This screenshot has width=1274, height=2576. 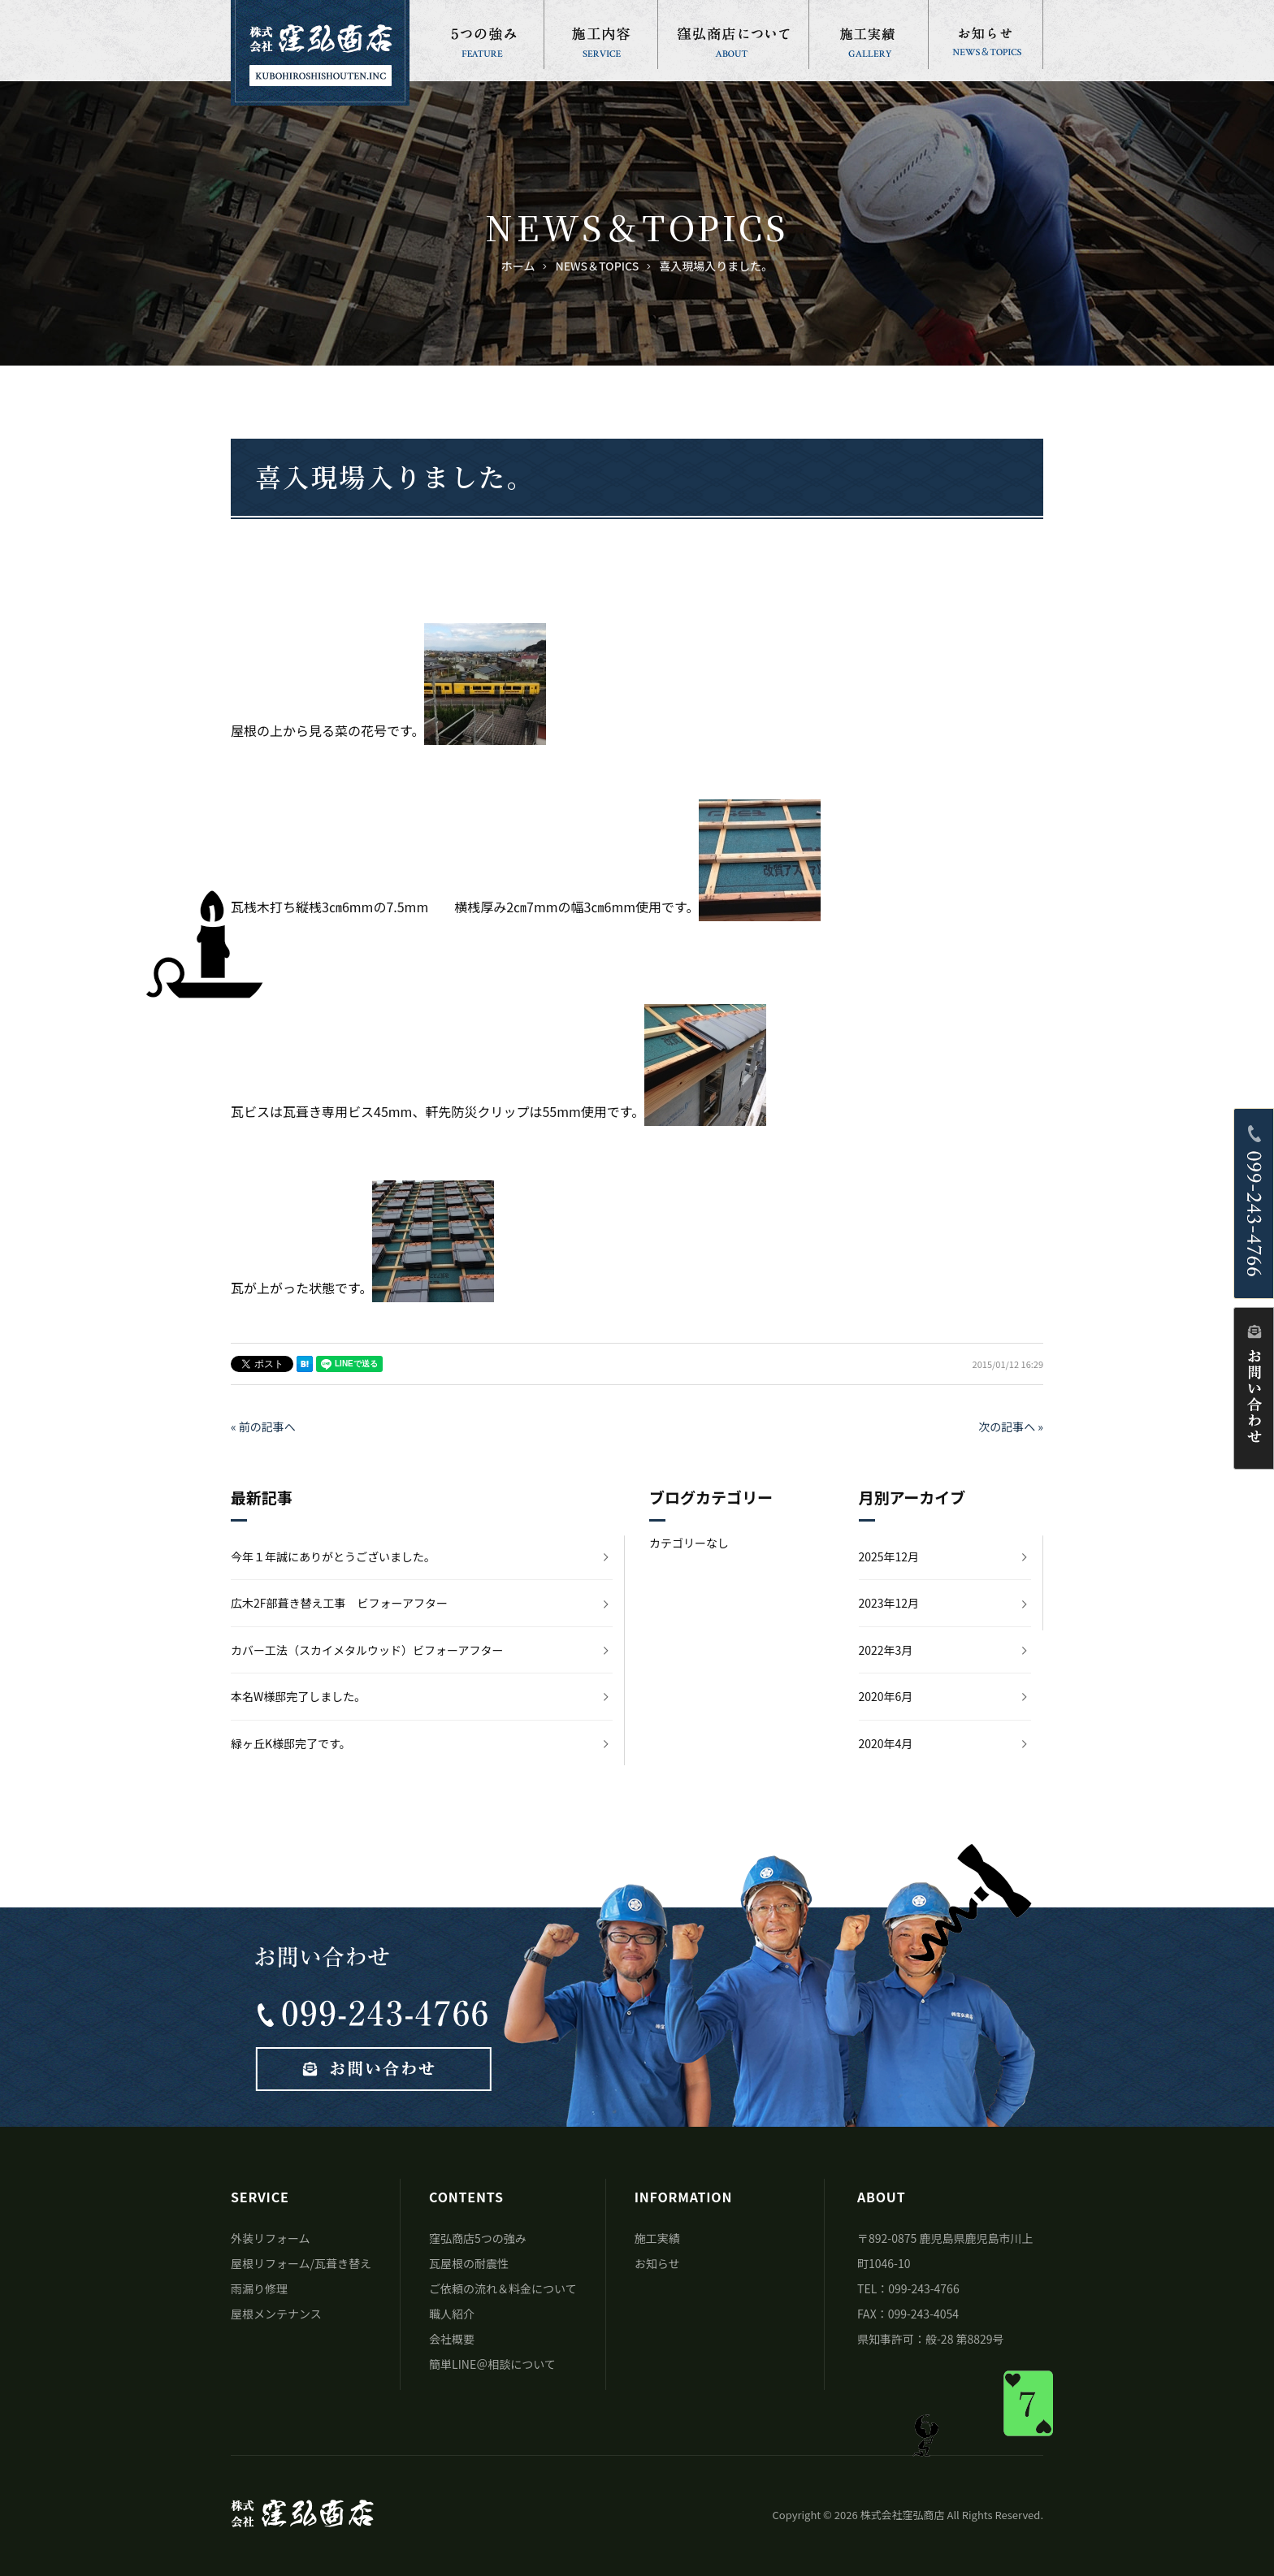 I want to click on wine or beverage tool in a kitchen app, so click(x=970, y=1903).